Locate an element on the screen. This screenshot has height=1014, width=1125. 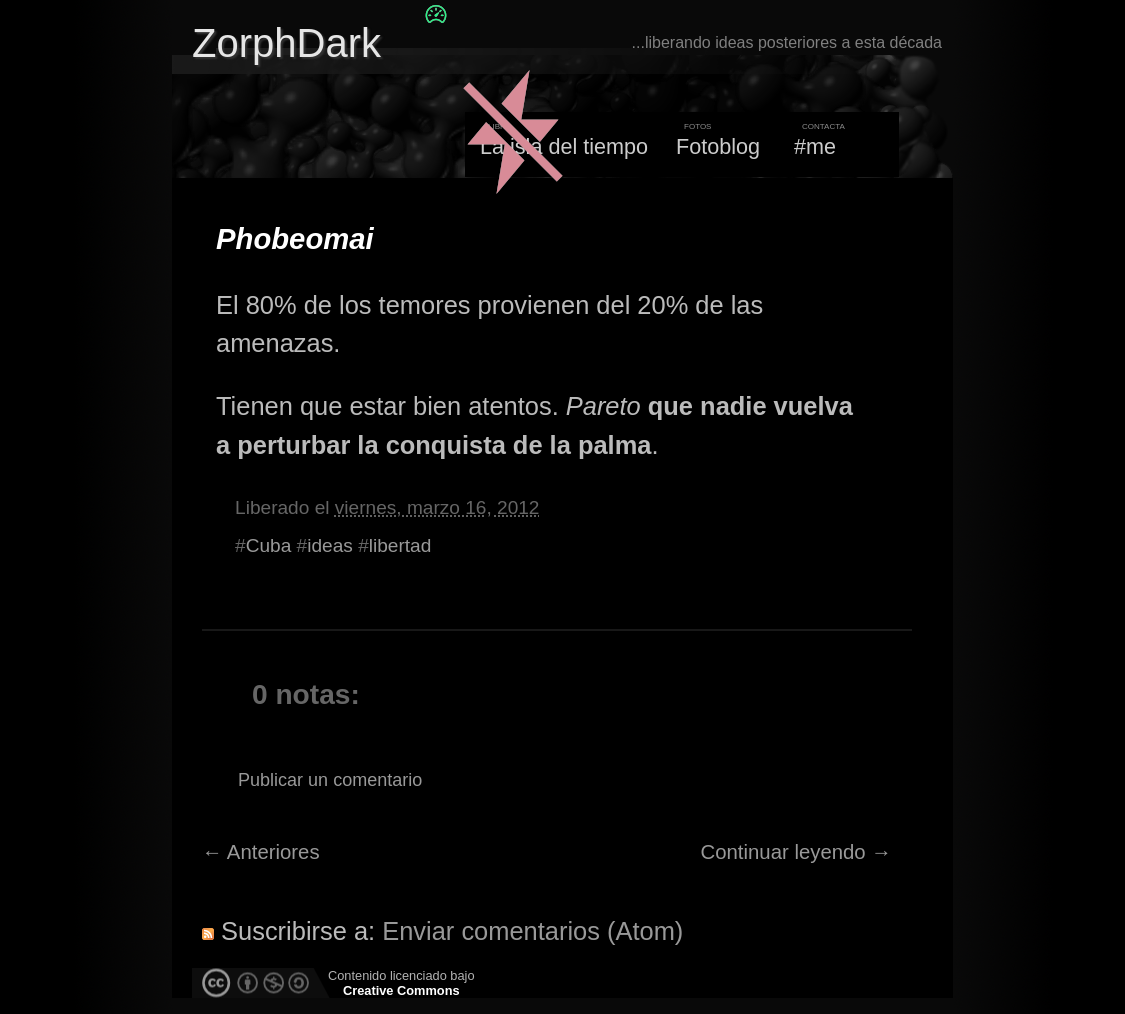
view performance or speed metrics is located at coordinates (436, 14).